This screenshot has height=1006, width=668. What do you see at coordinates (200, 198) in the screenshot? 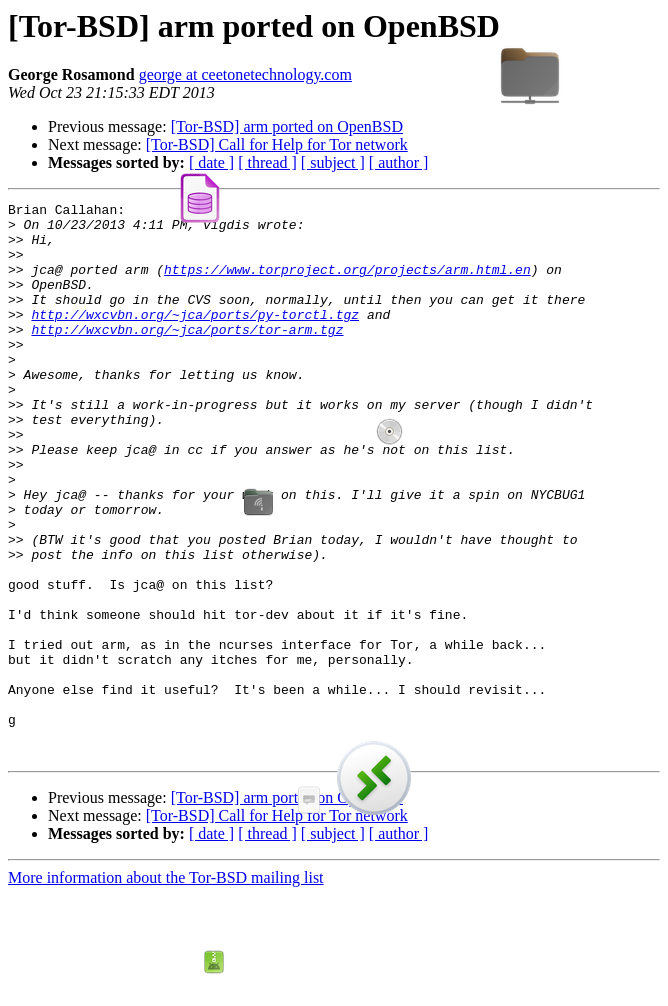
I see `libreoffice base database file` at bounding box center [200, 198].